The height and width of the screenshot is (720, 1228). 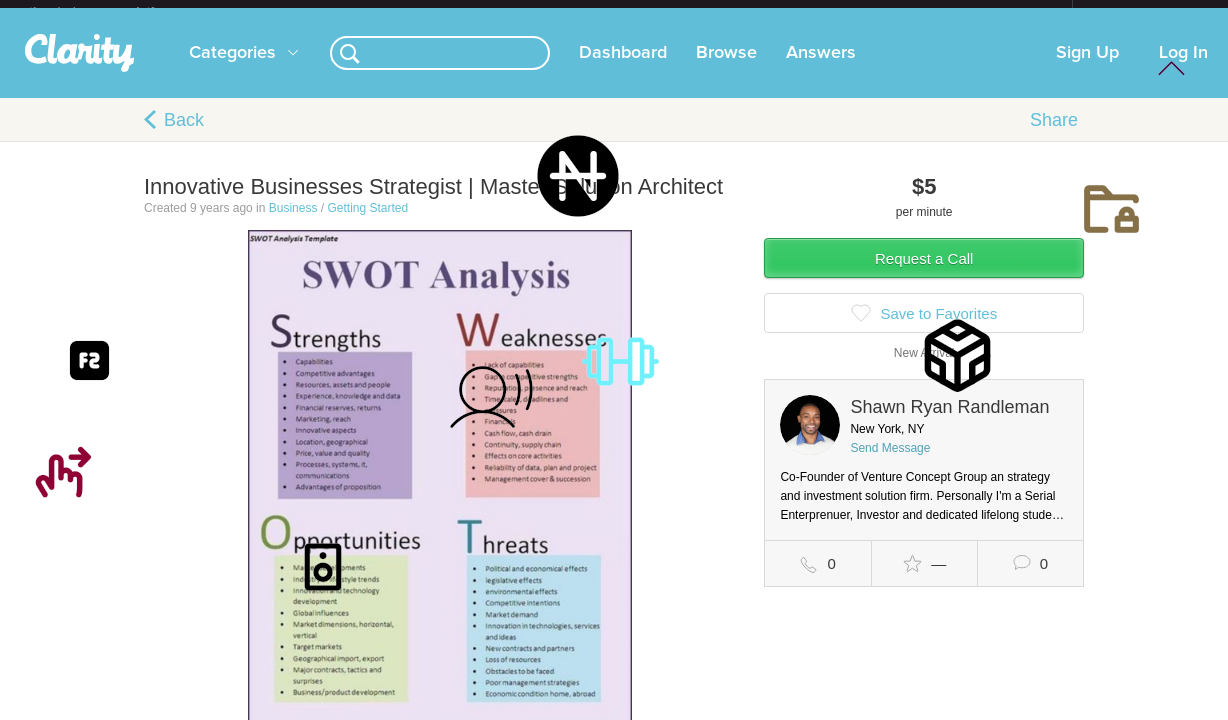 What do you see at coordinates (620, 361) in the screenshot?
I see `access workout or fitness features` at bounding box center [620, 361].